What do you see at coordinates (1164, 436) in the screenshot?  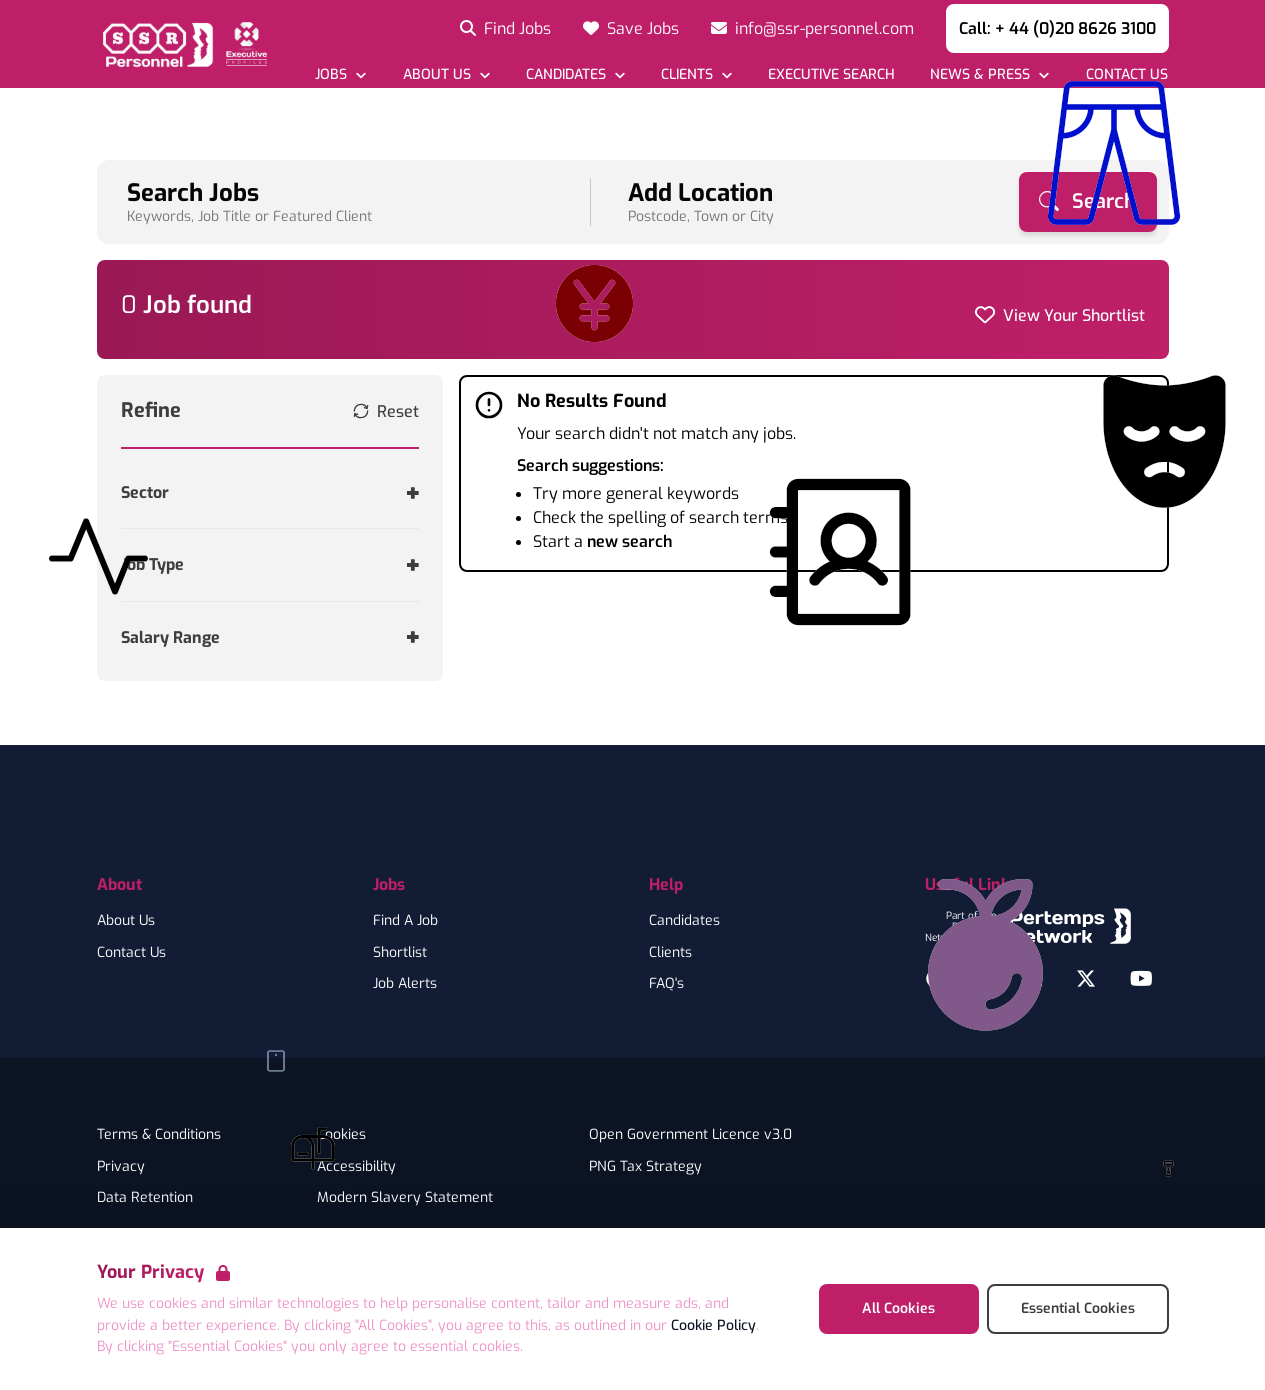 I see `indicates sad or negative mood/emotion` at bounding box center [1164, 436].